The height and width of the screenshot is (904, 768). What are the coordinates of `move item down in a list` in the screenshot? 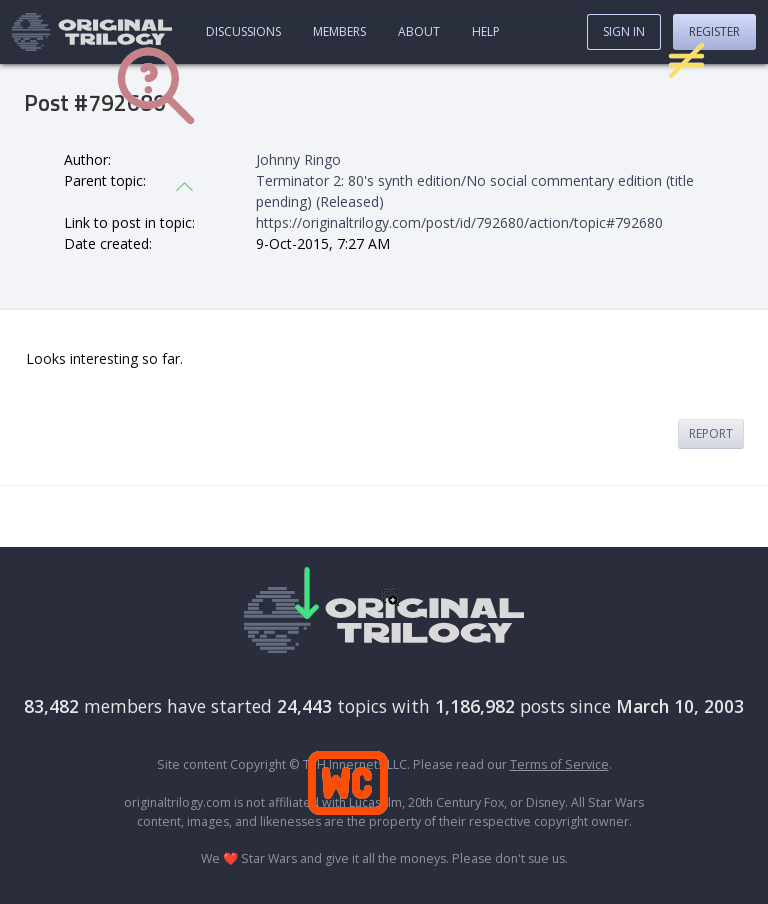 It's located at (307, 593).